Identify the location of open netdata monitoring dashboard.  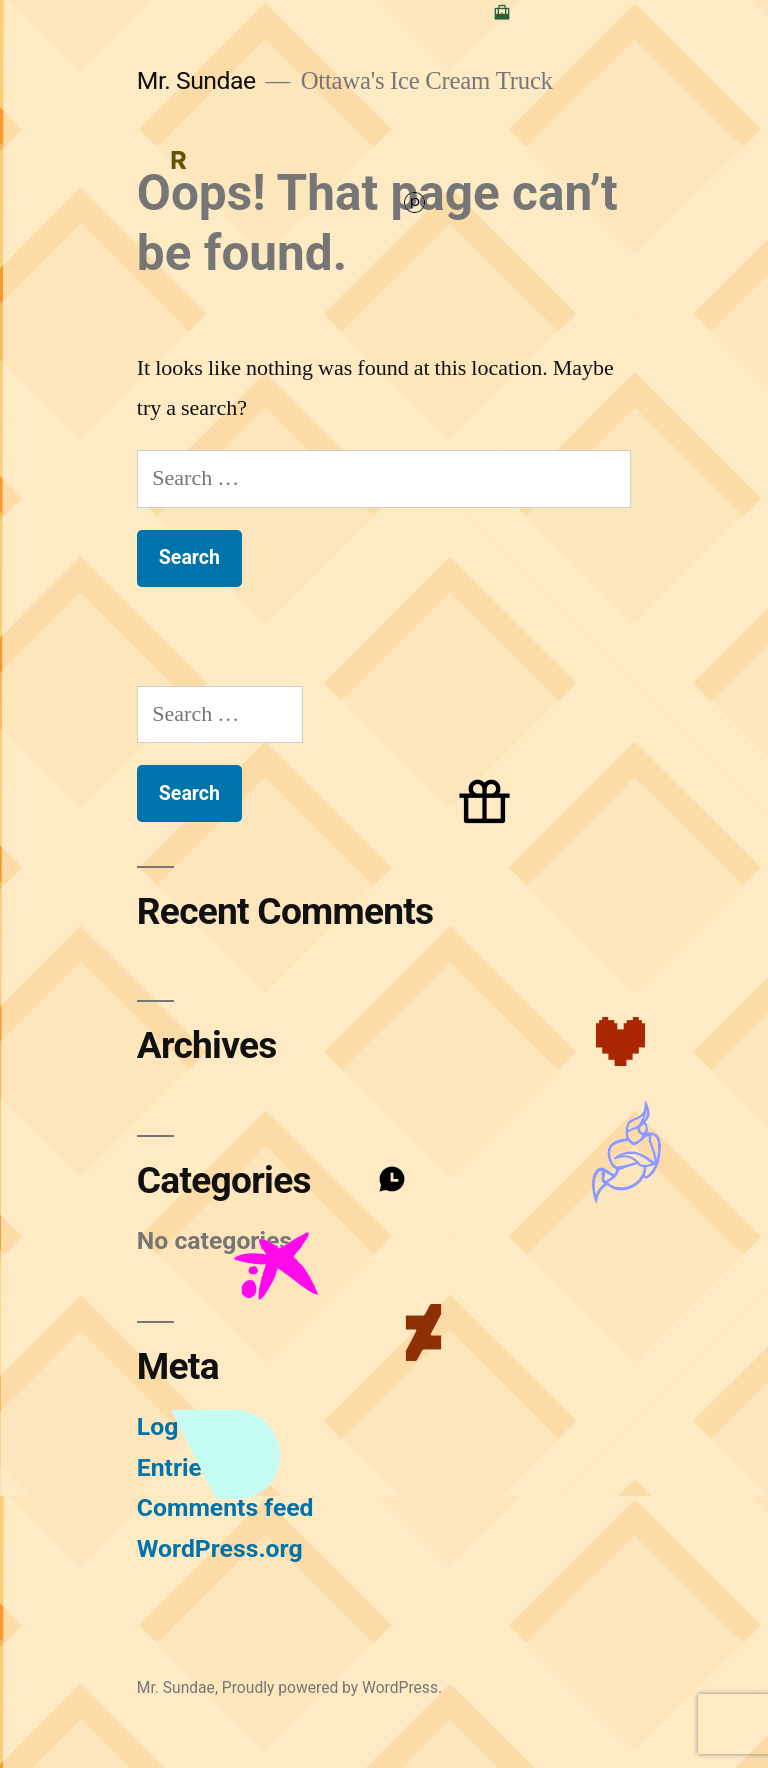
(225, 1454).